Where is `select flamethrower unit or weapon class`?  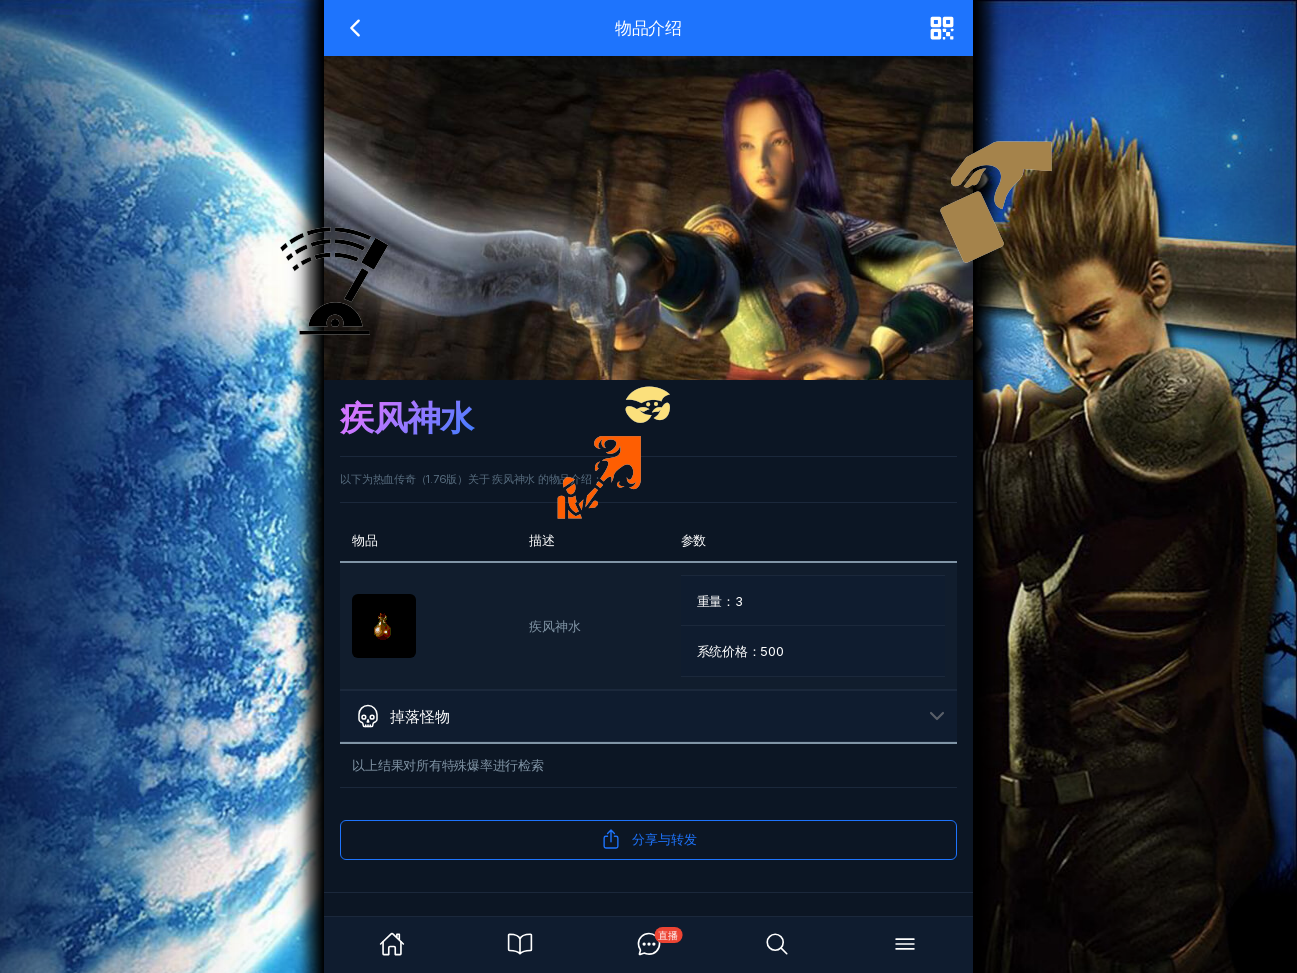
select flamethrower unit or weapon class is located at coordinates (599, 477).